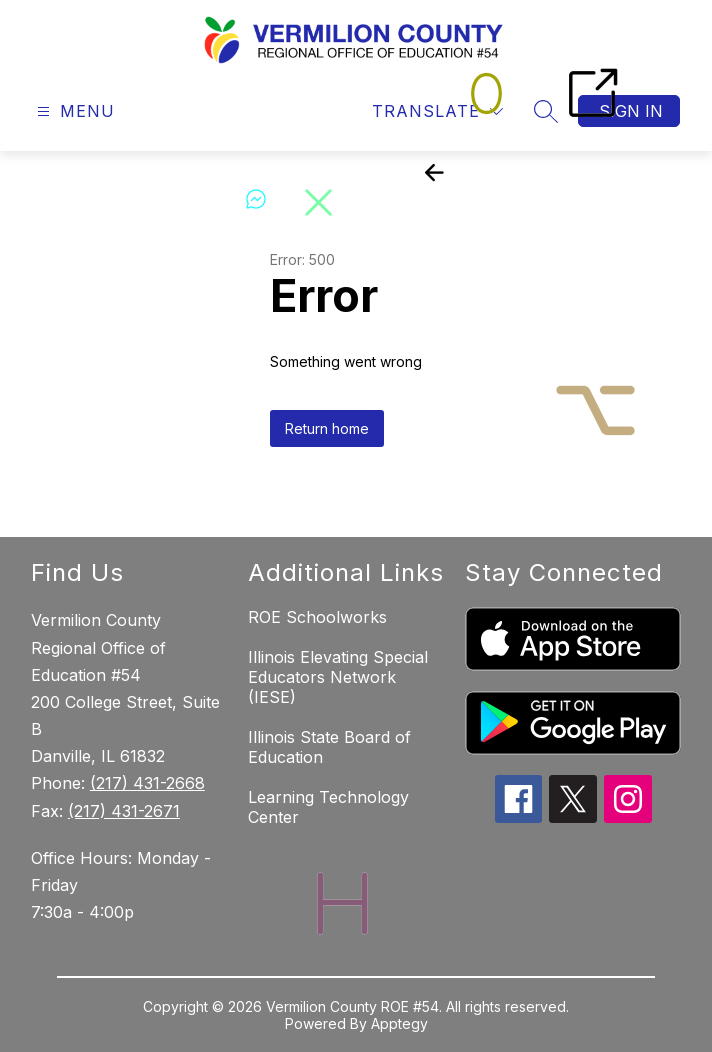 The width and height of the screenshot is (712, 1052). What do you see at coordinates (486, 93) in the screenshot?
I see `indicates zero or no items` at bounding box center [486, 93].